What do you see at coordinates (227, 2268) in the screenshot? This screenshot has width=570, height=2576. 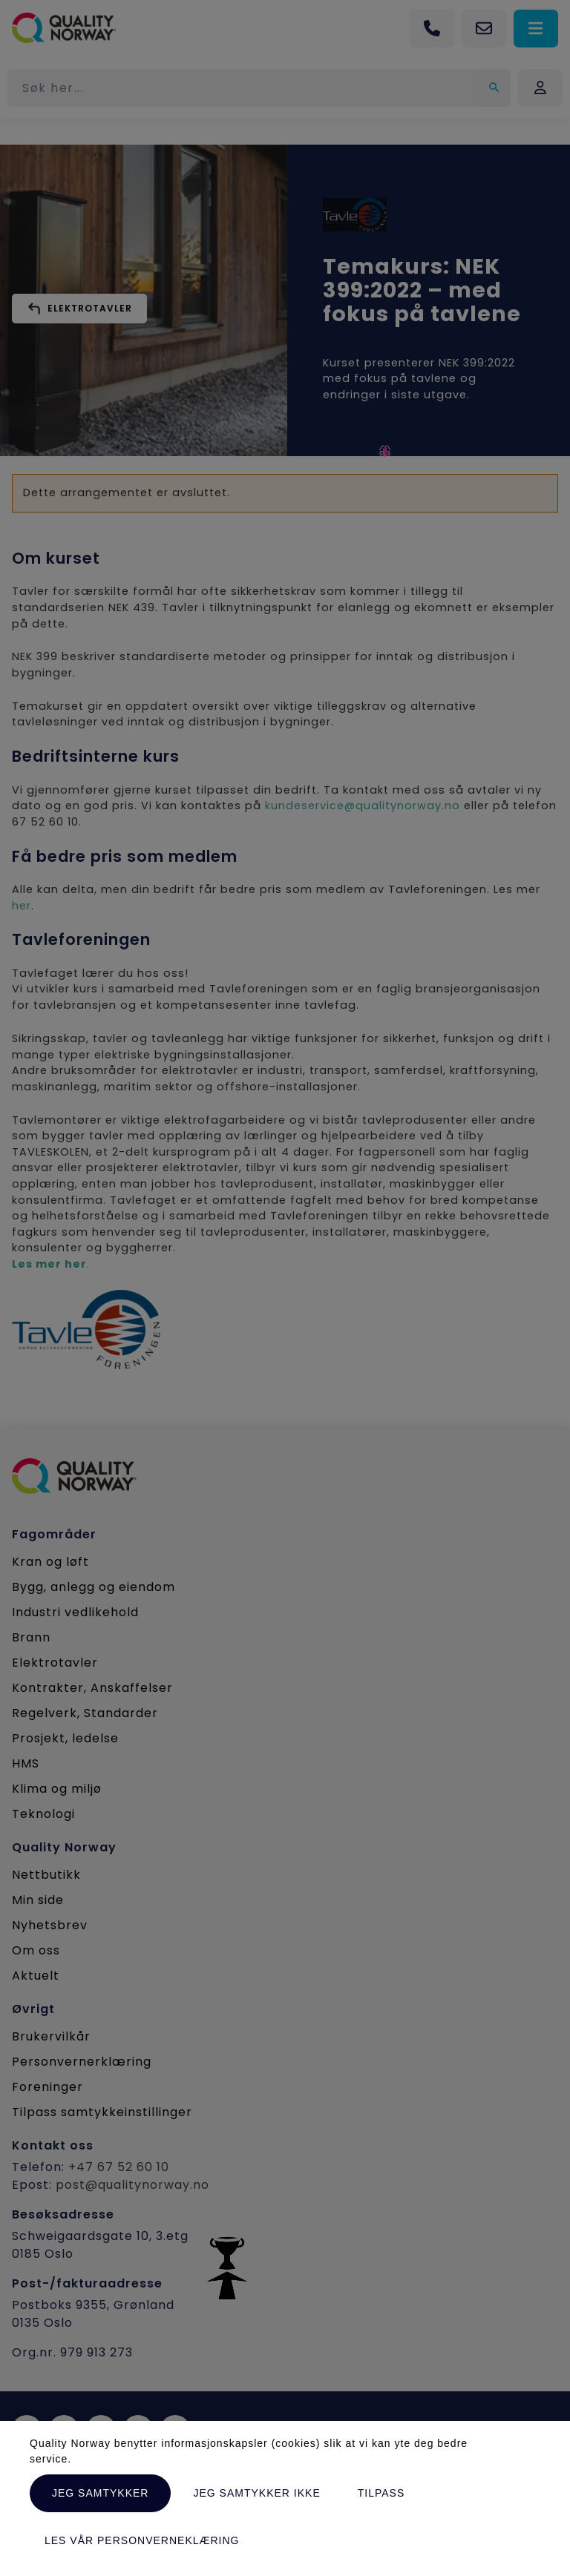 I see `view achievement goals` at bounding box center [227, 2268].